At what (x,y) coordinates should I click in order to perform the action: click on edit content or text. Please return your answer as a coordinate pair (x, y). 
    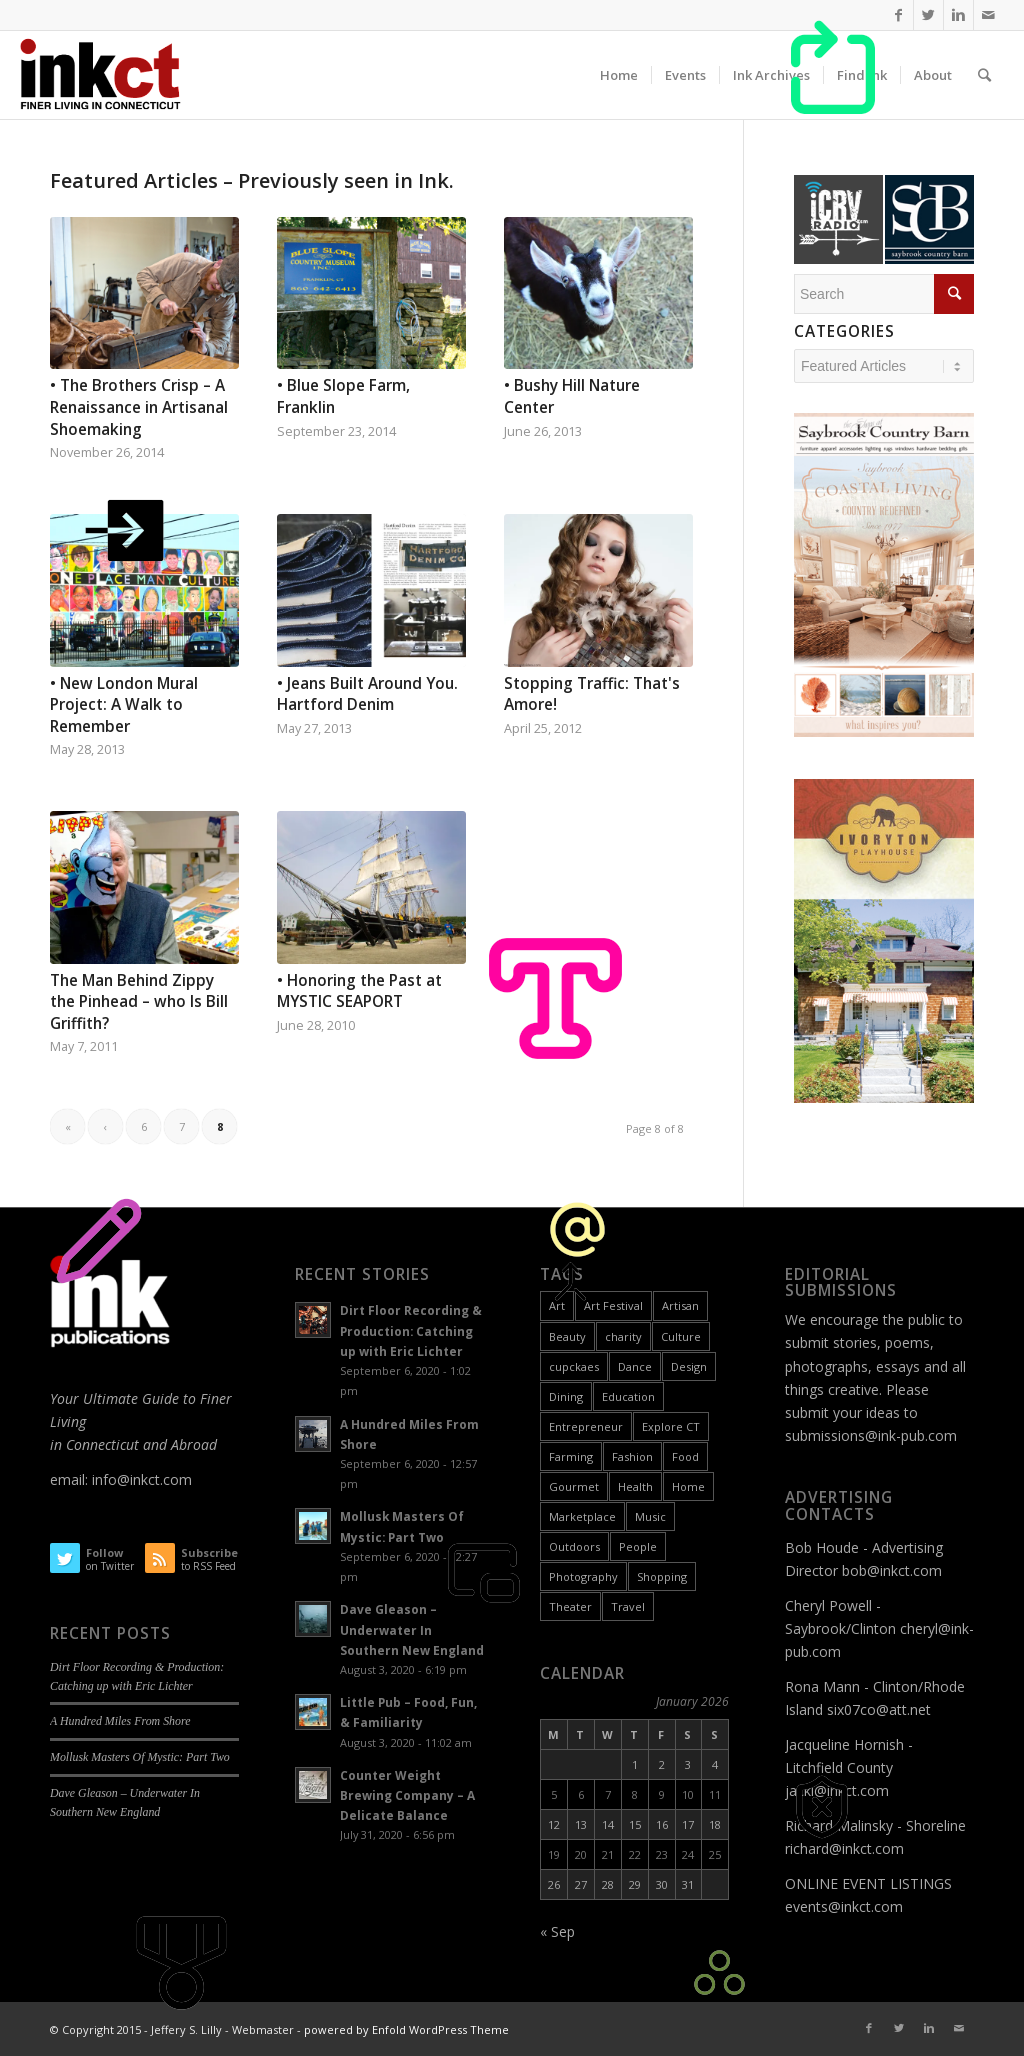
    Looking at the image, I should click on (99, 1241).